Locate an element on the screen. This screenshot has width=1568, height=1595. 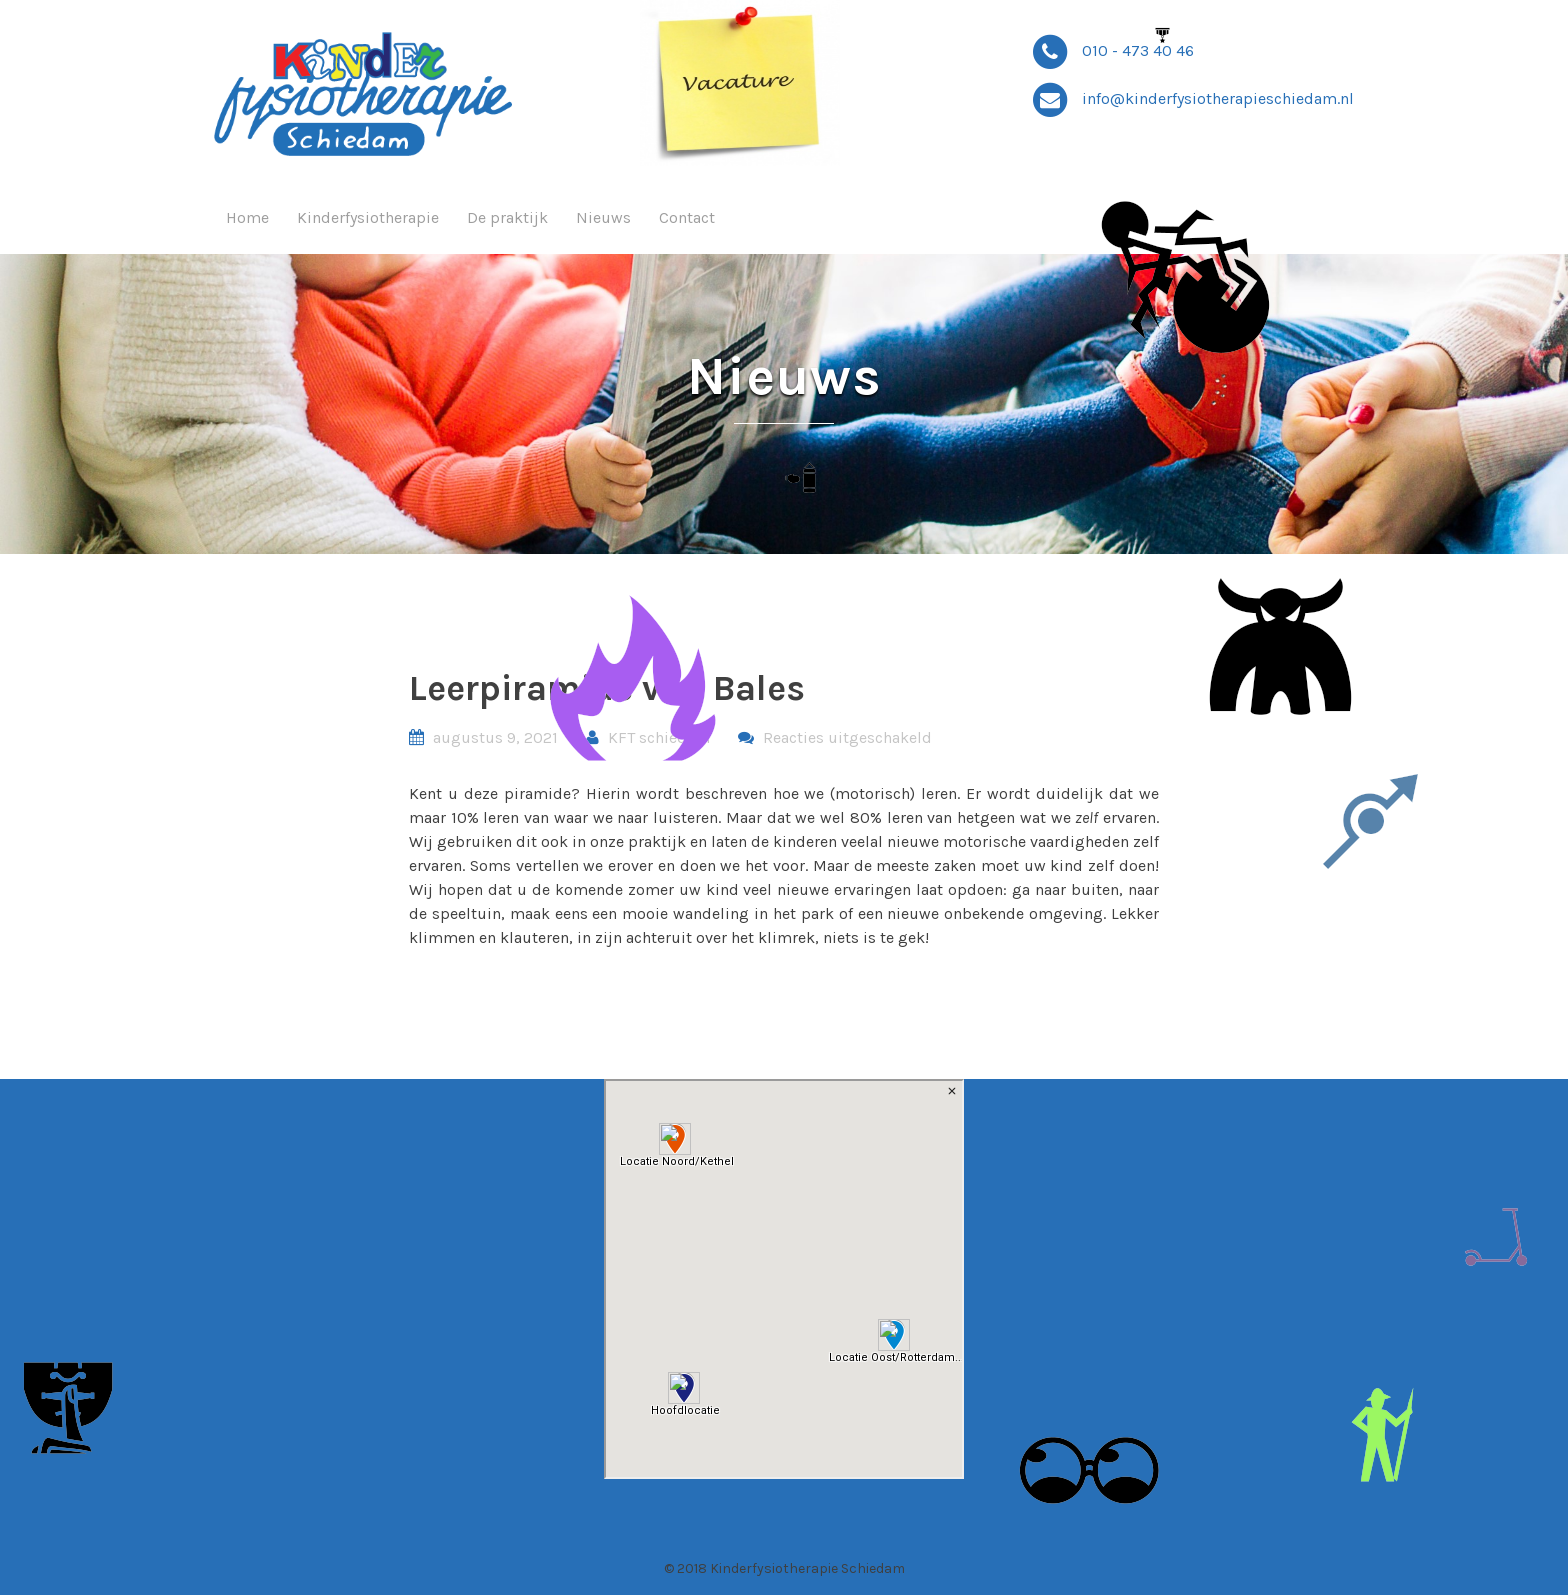
indicates an alternate route or detour ahead is located at coordinates (1371, 821).